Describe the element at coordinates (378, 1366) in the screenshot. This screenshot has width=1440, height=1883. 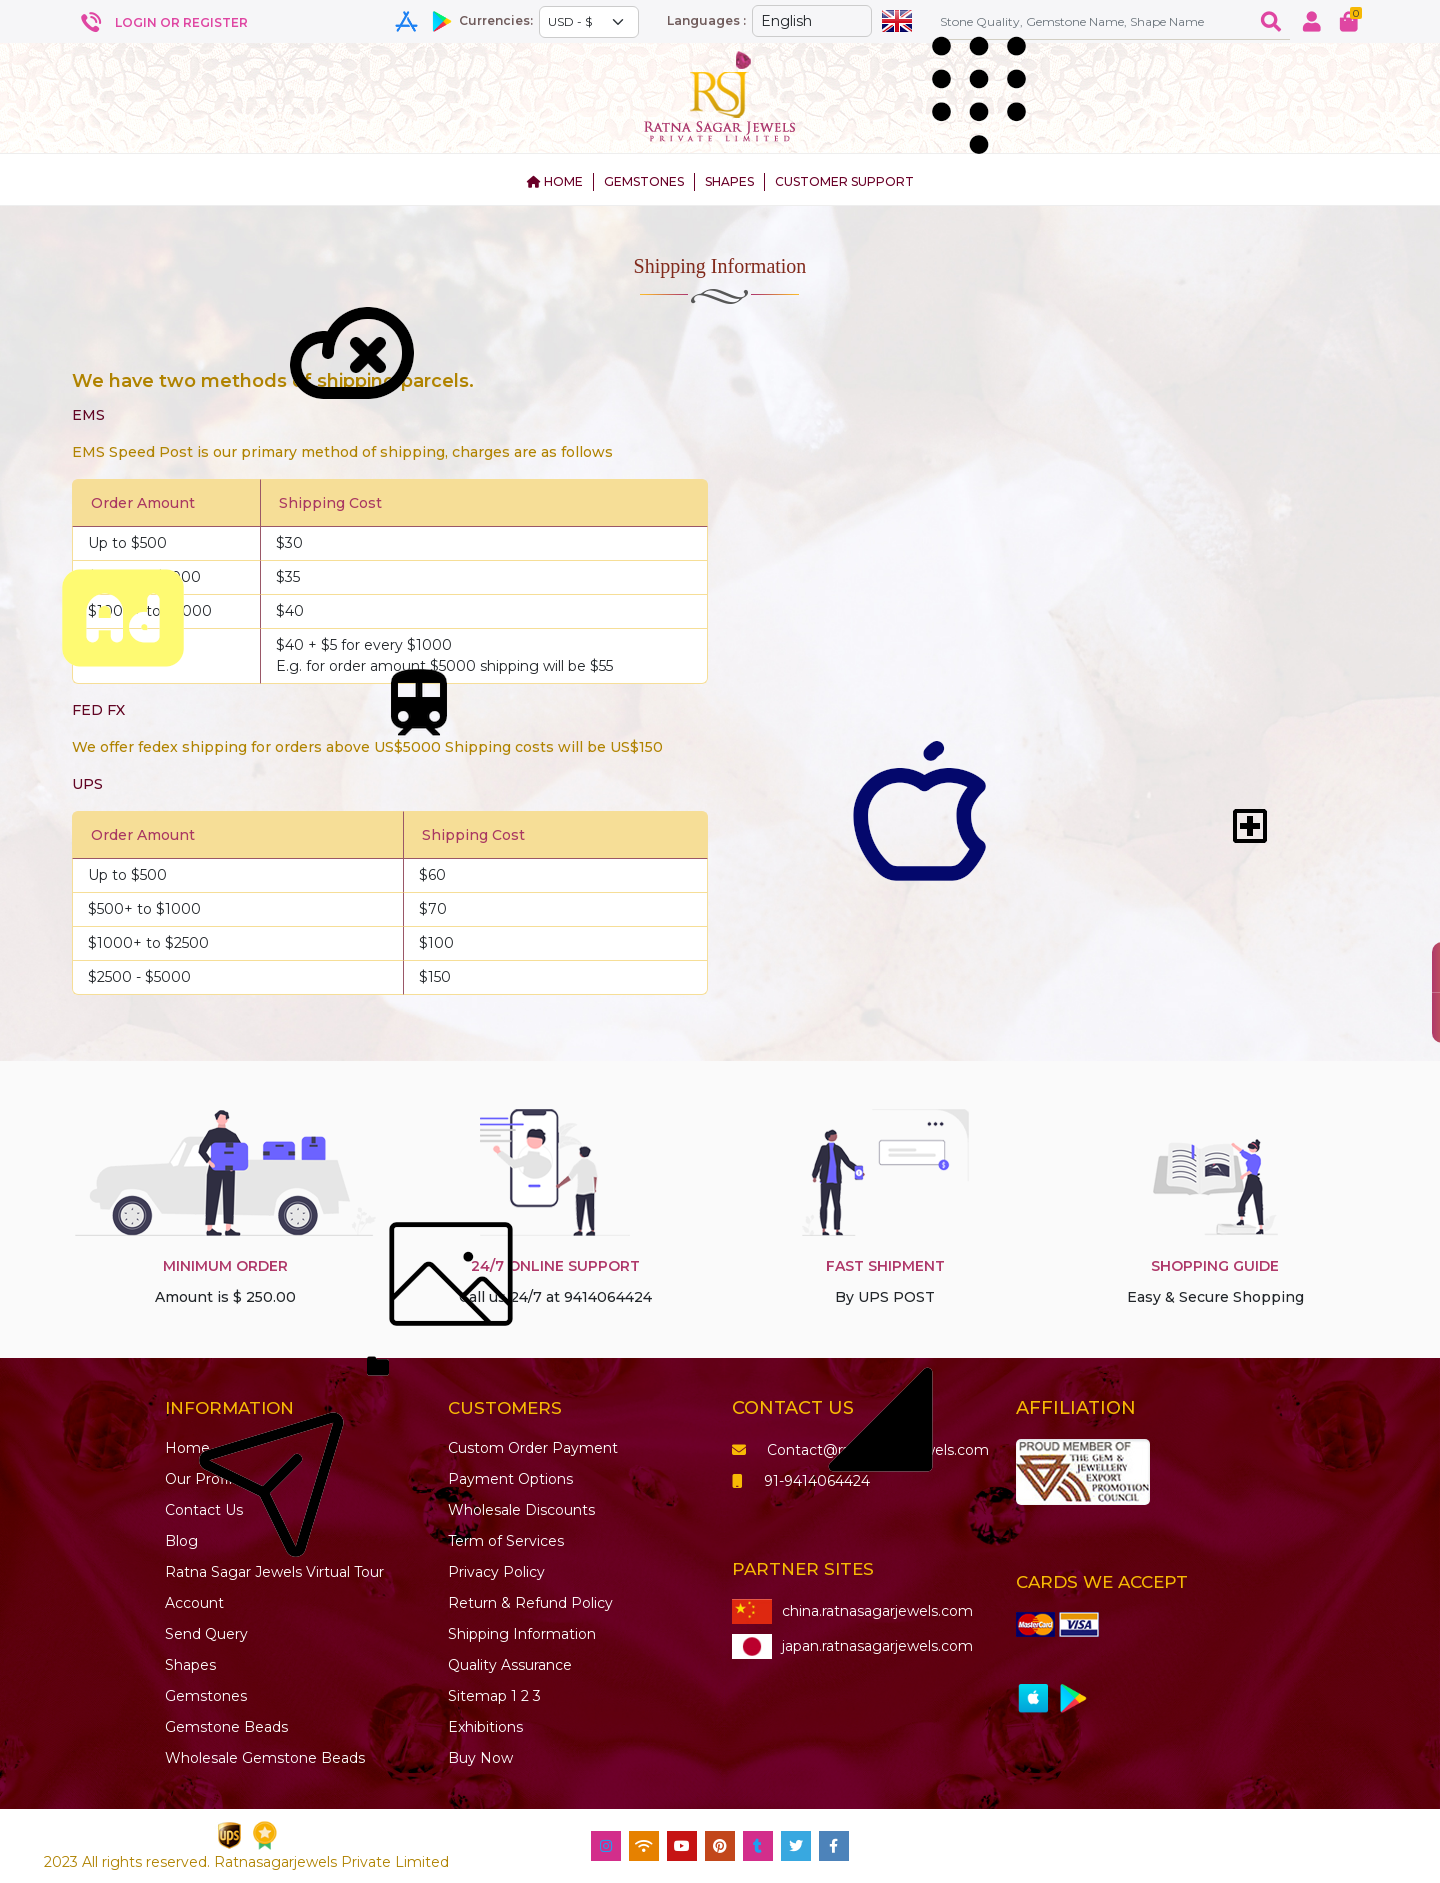
I see `open folder or directory` at that location.